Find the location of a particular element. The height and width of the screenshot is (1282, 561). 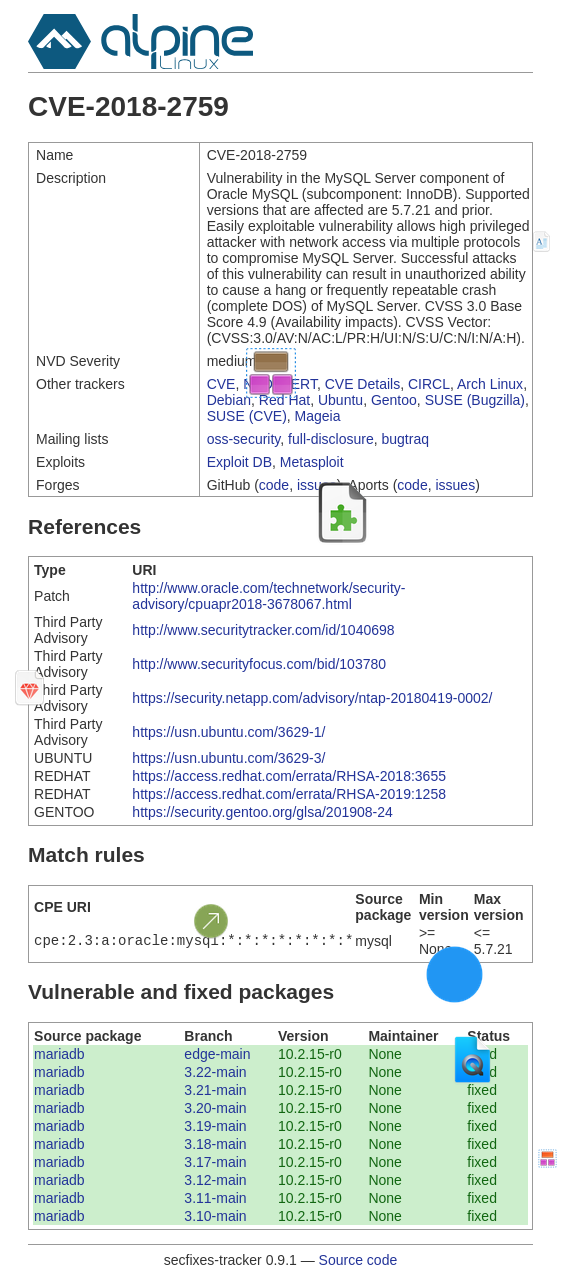

a generic video file is located at coordinates (472, 1060).